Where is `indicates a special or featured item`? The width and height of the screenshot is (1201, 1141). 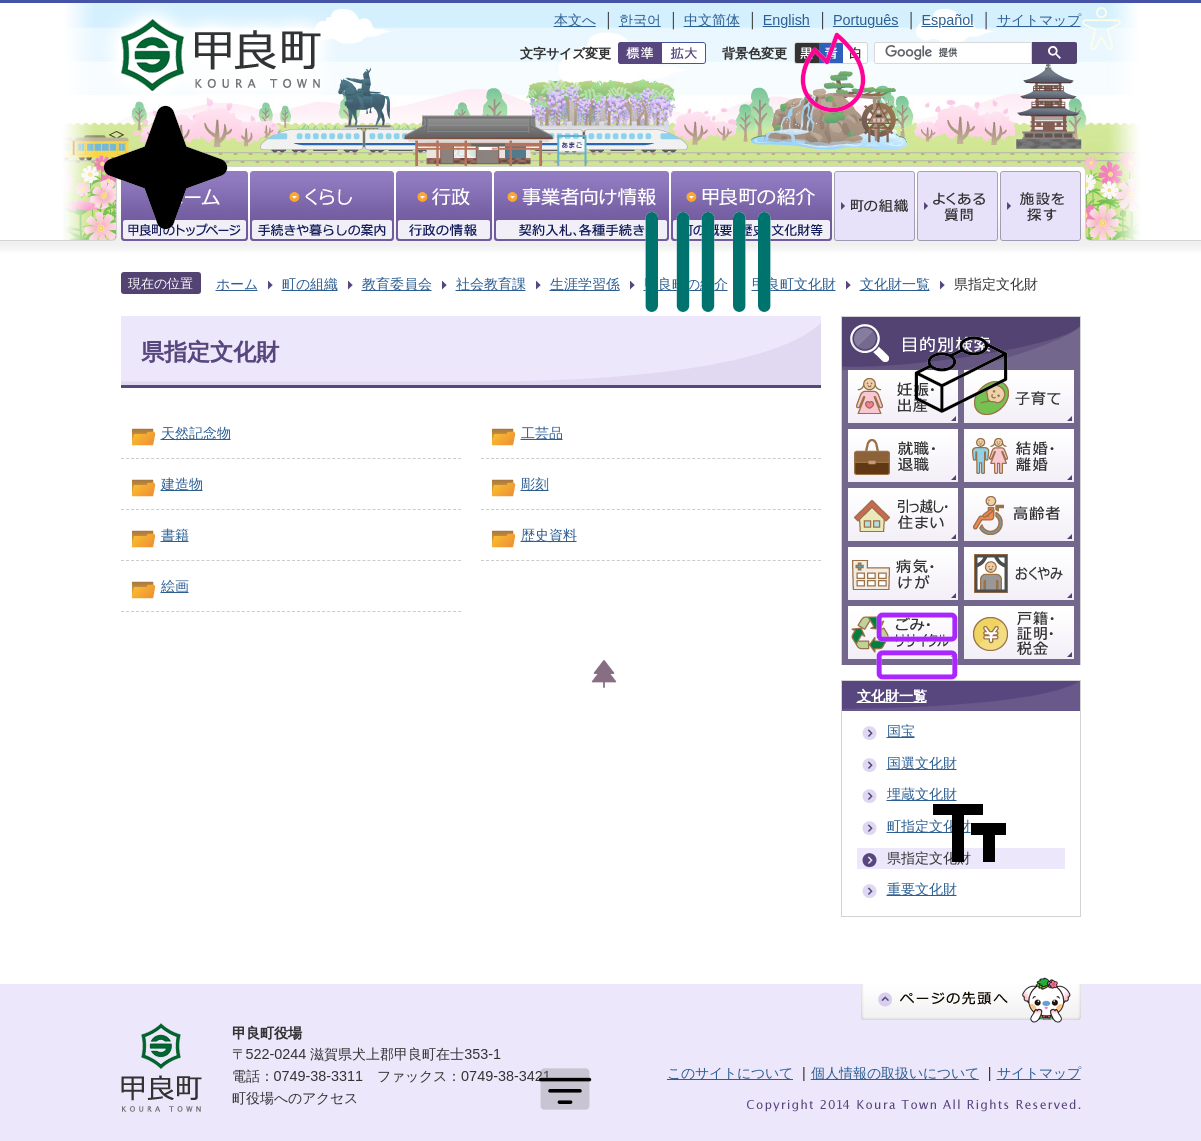 indicates a special or featured item is located at coordinates (165, 167).